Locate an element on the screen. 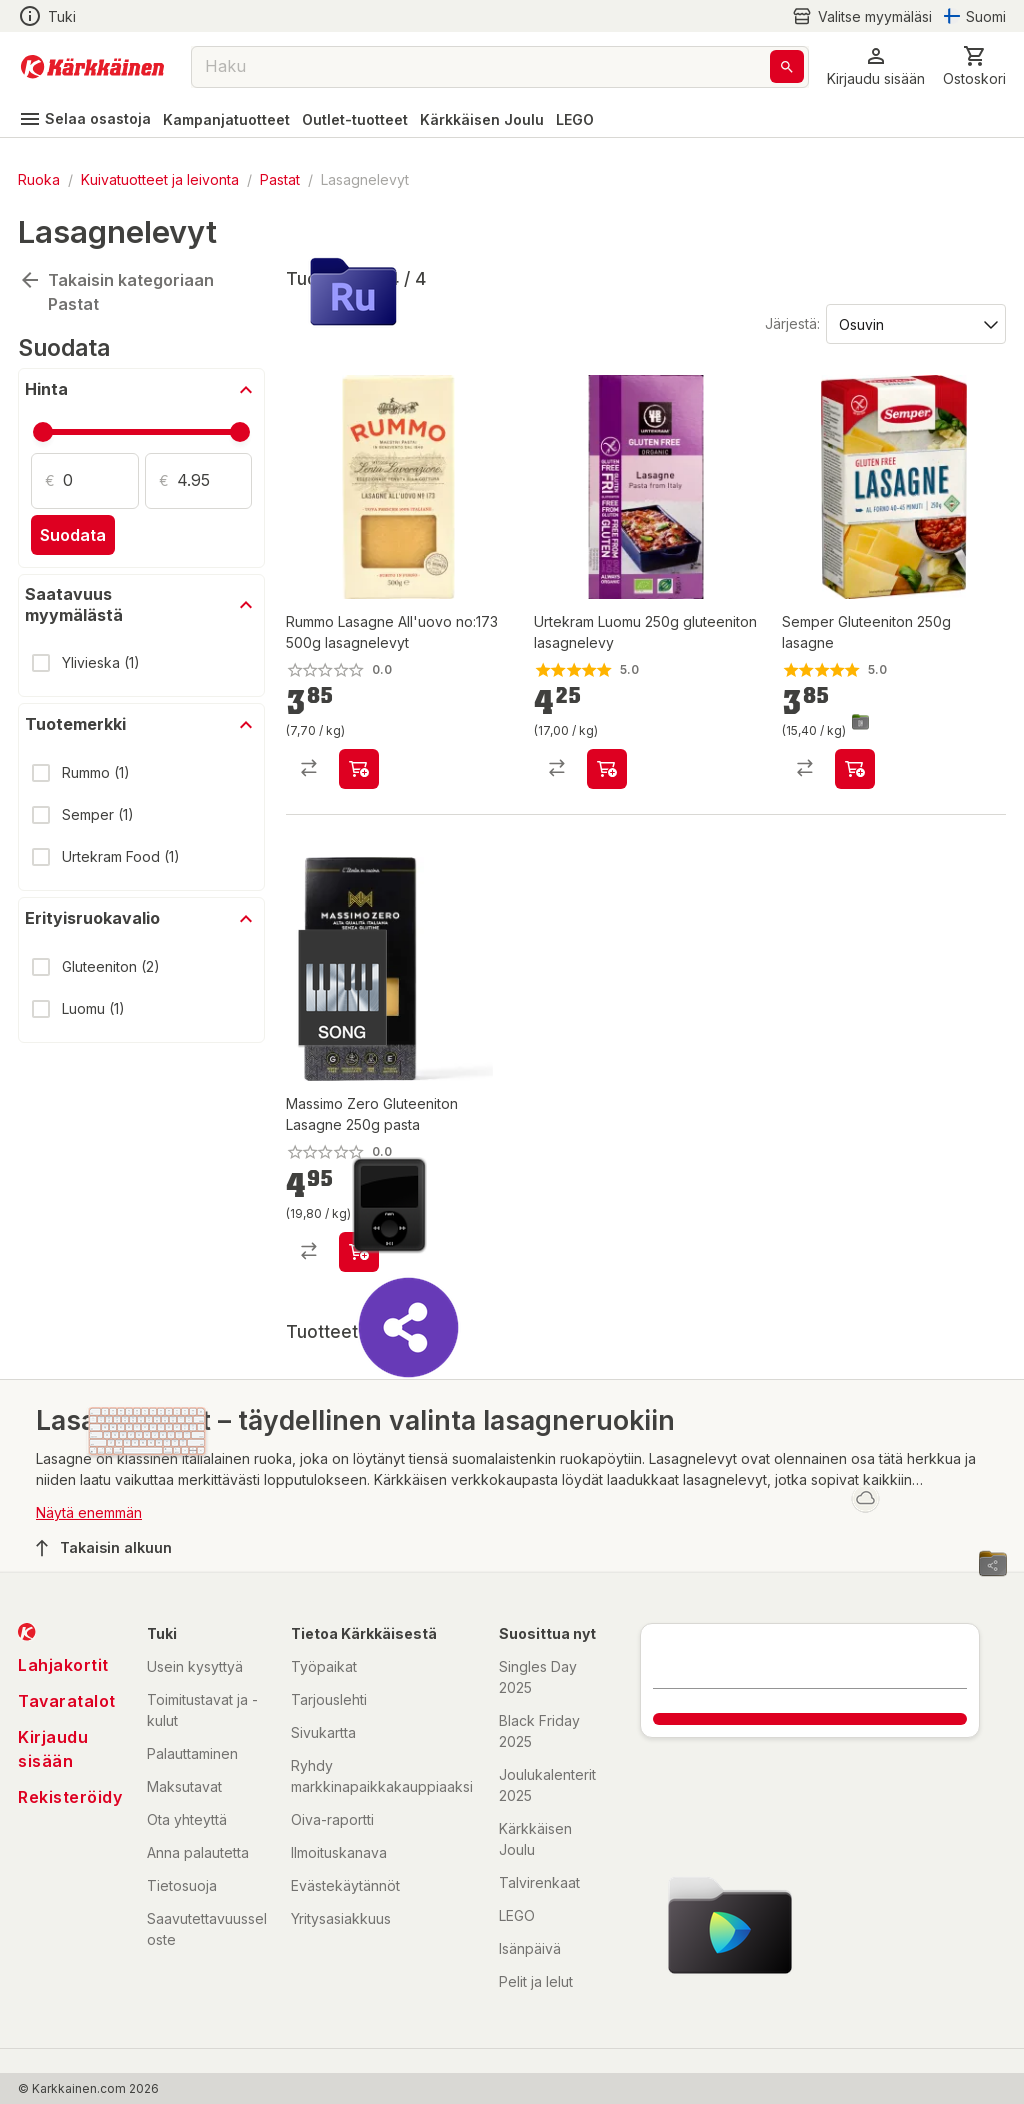 The height and width of the screenshot is (2104, 1024). open JetBrains Space project folder is located at coordinates (729, 1928).